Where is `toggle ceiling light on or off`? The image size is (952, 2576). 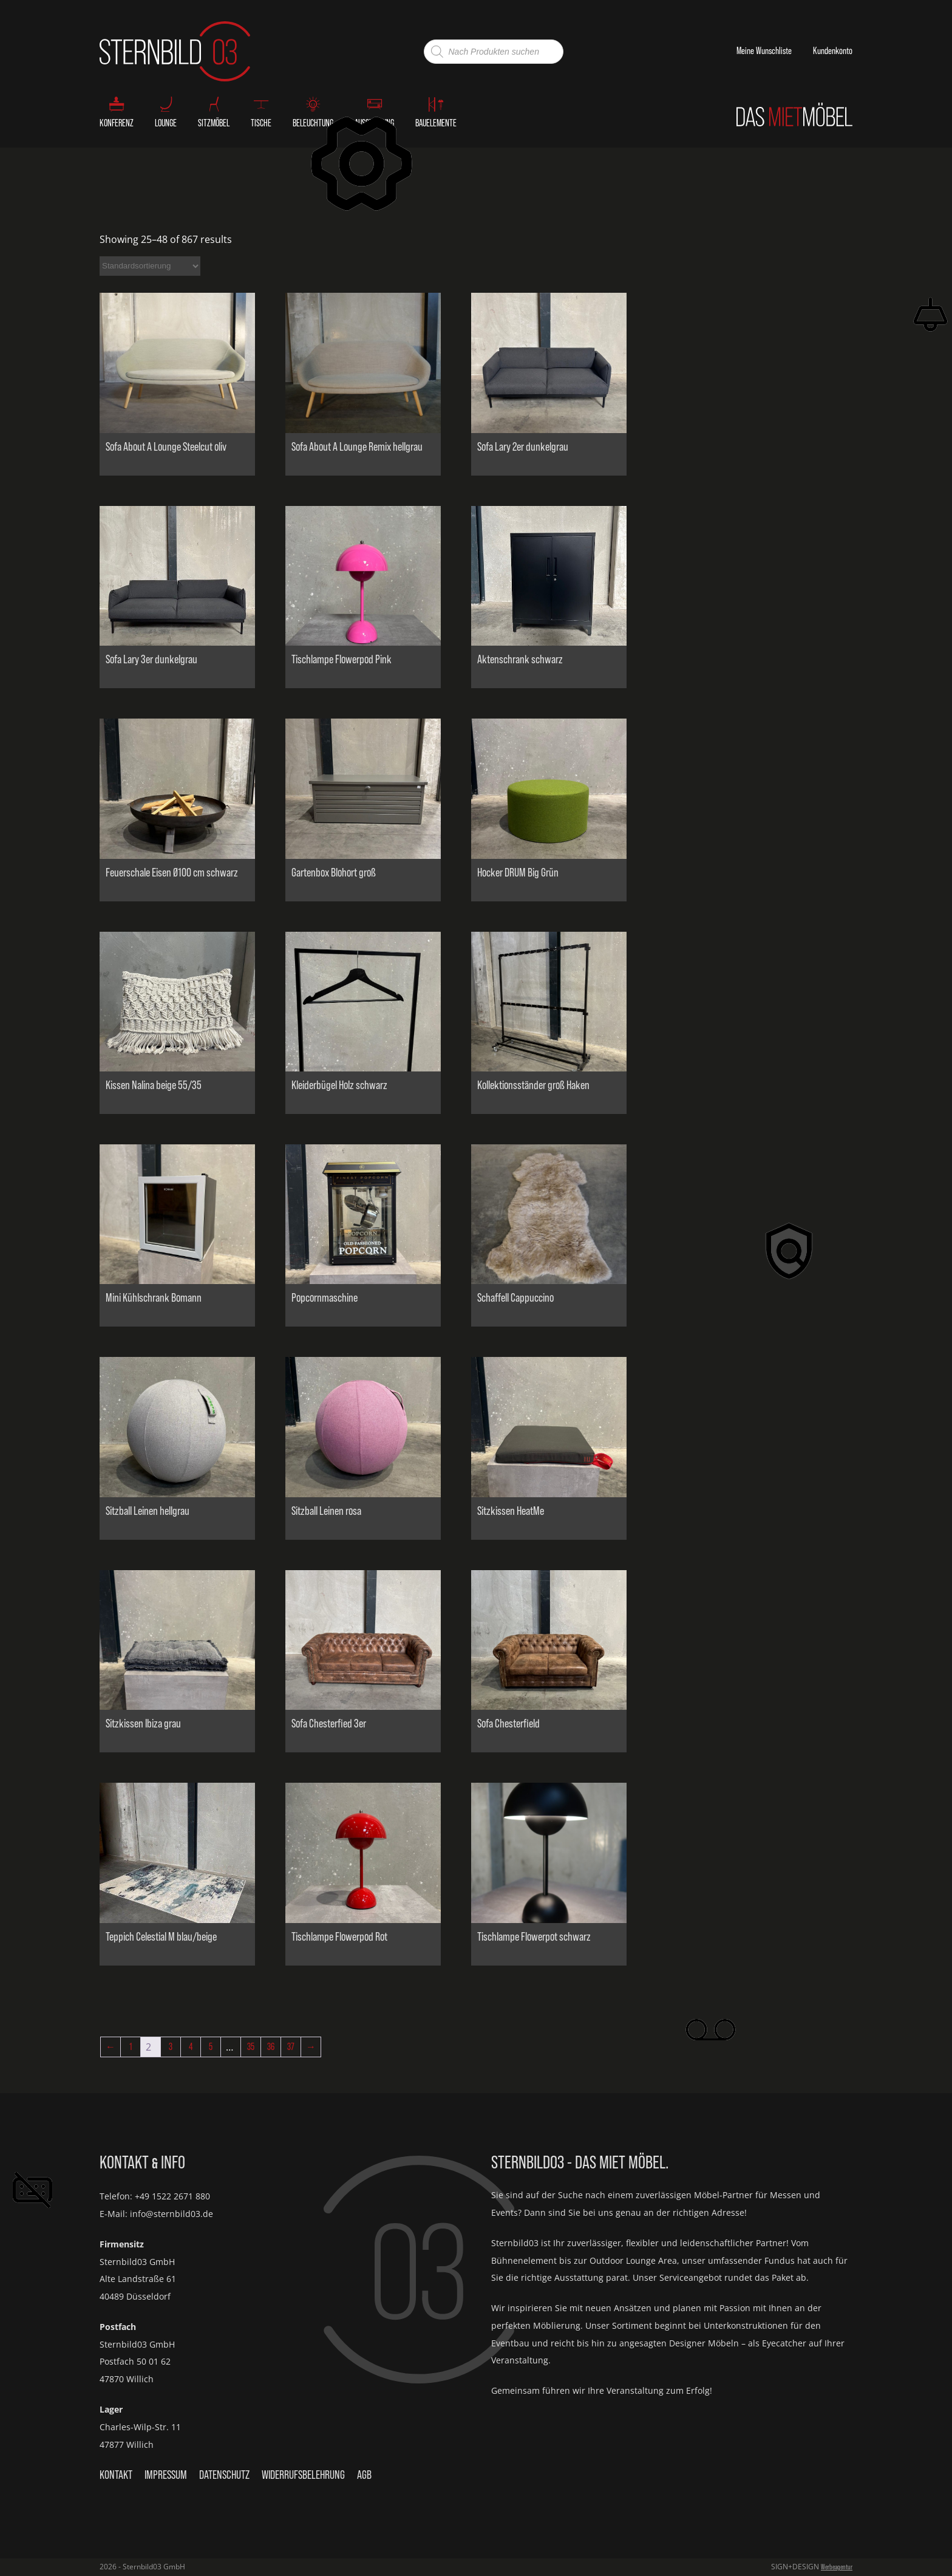
toggle ceiling light on or off is located at coordinates (930, 316).